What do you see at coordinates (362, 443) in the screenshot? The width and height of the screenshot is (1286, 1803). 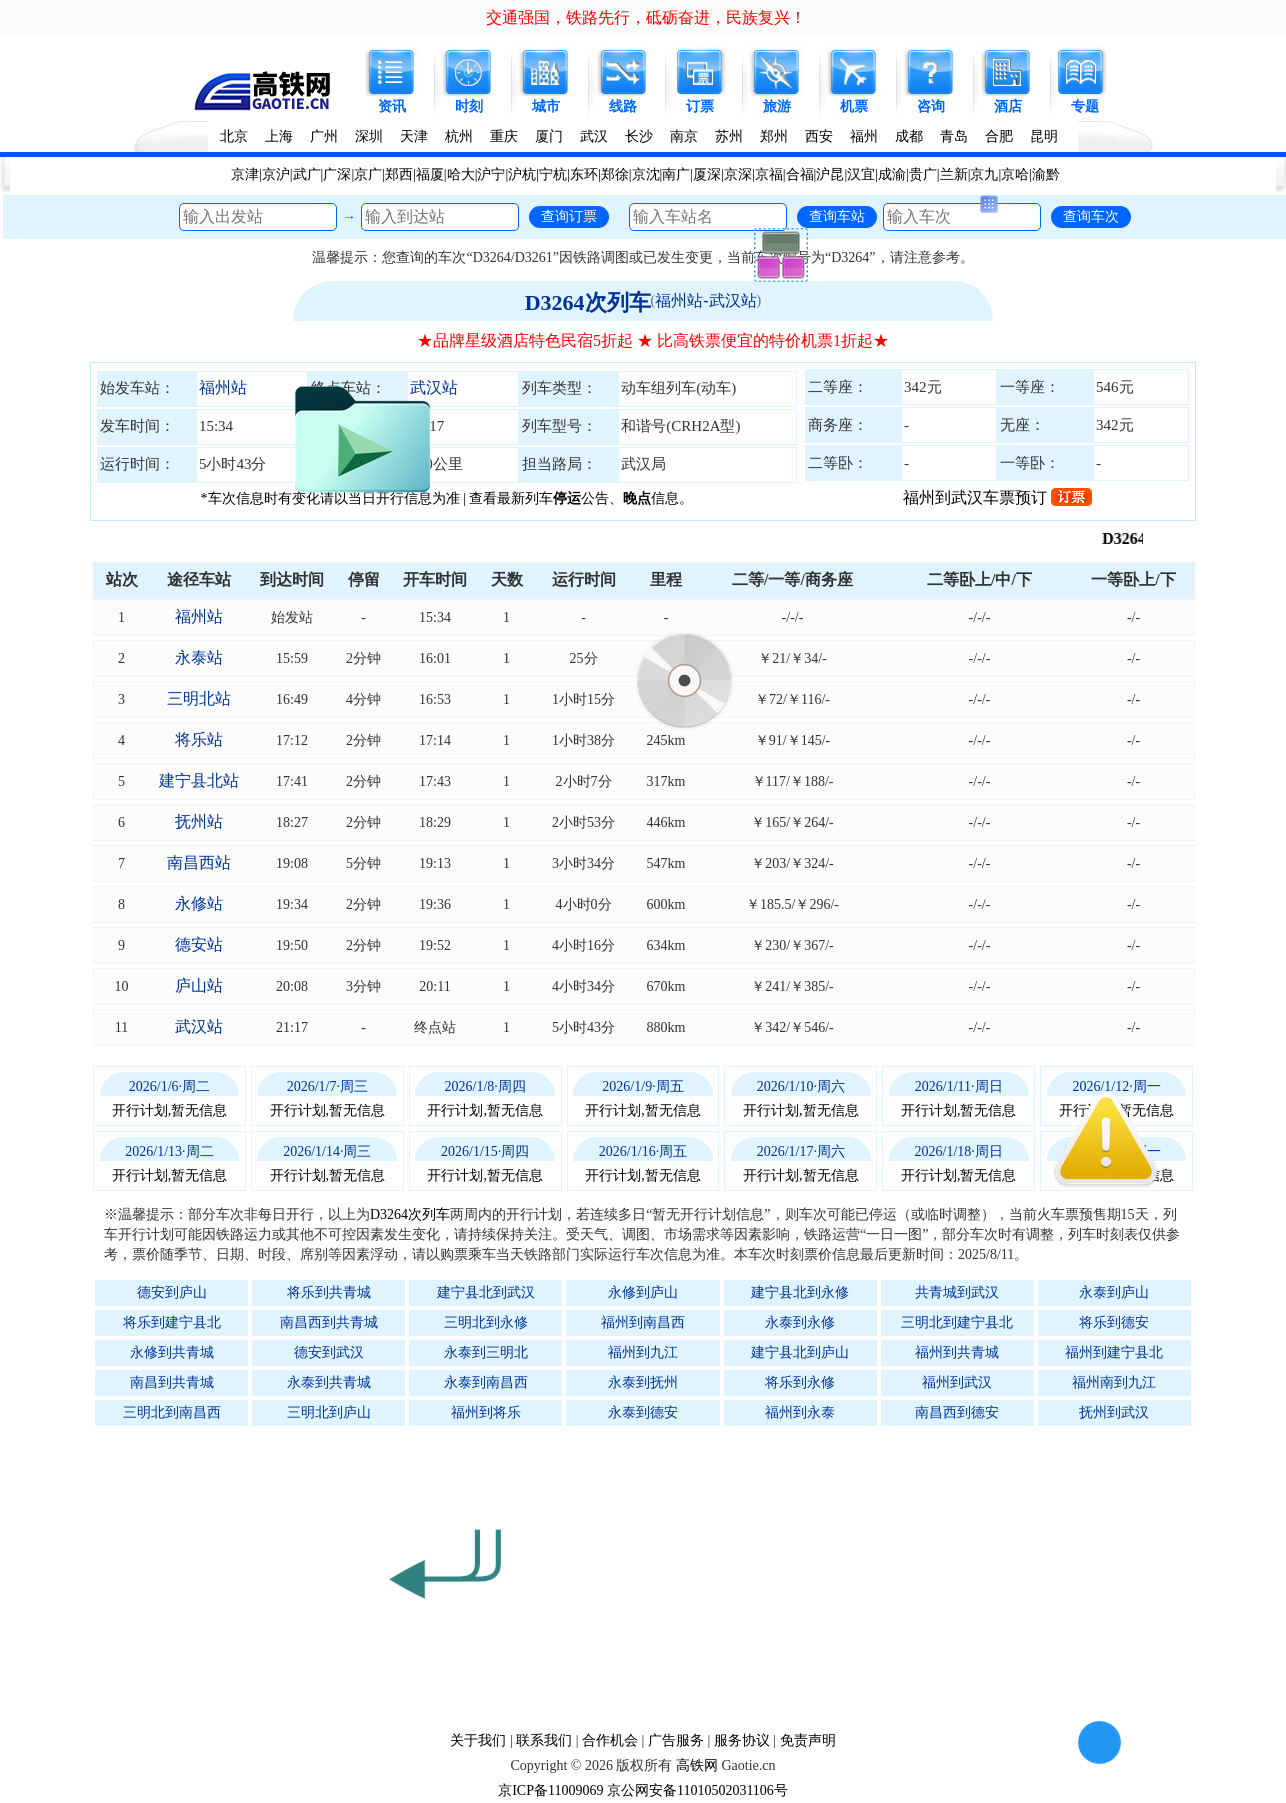 I see `open internet download manager folder` at bounding box center [362, 443].